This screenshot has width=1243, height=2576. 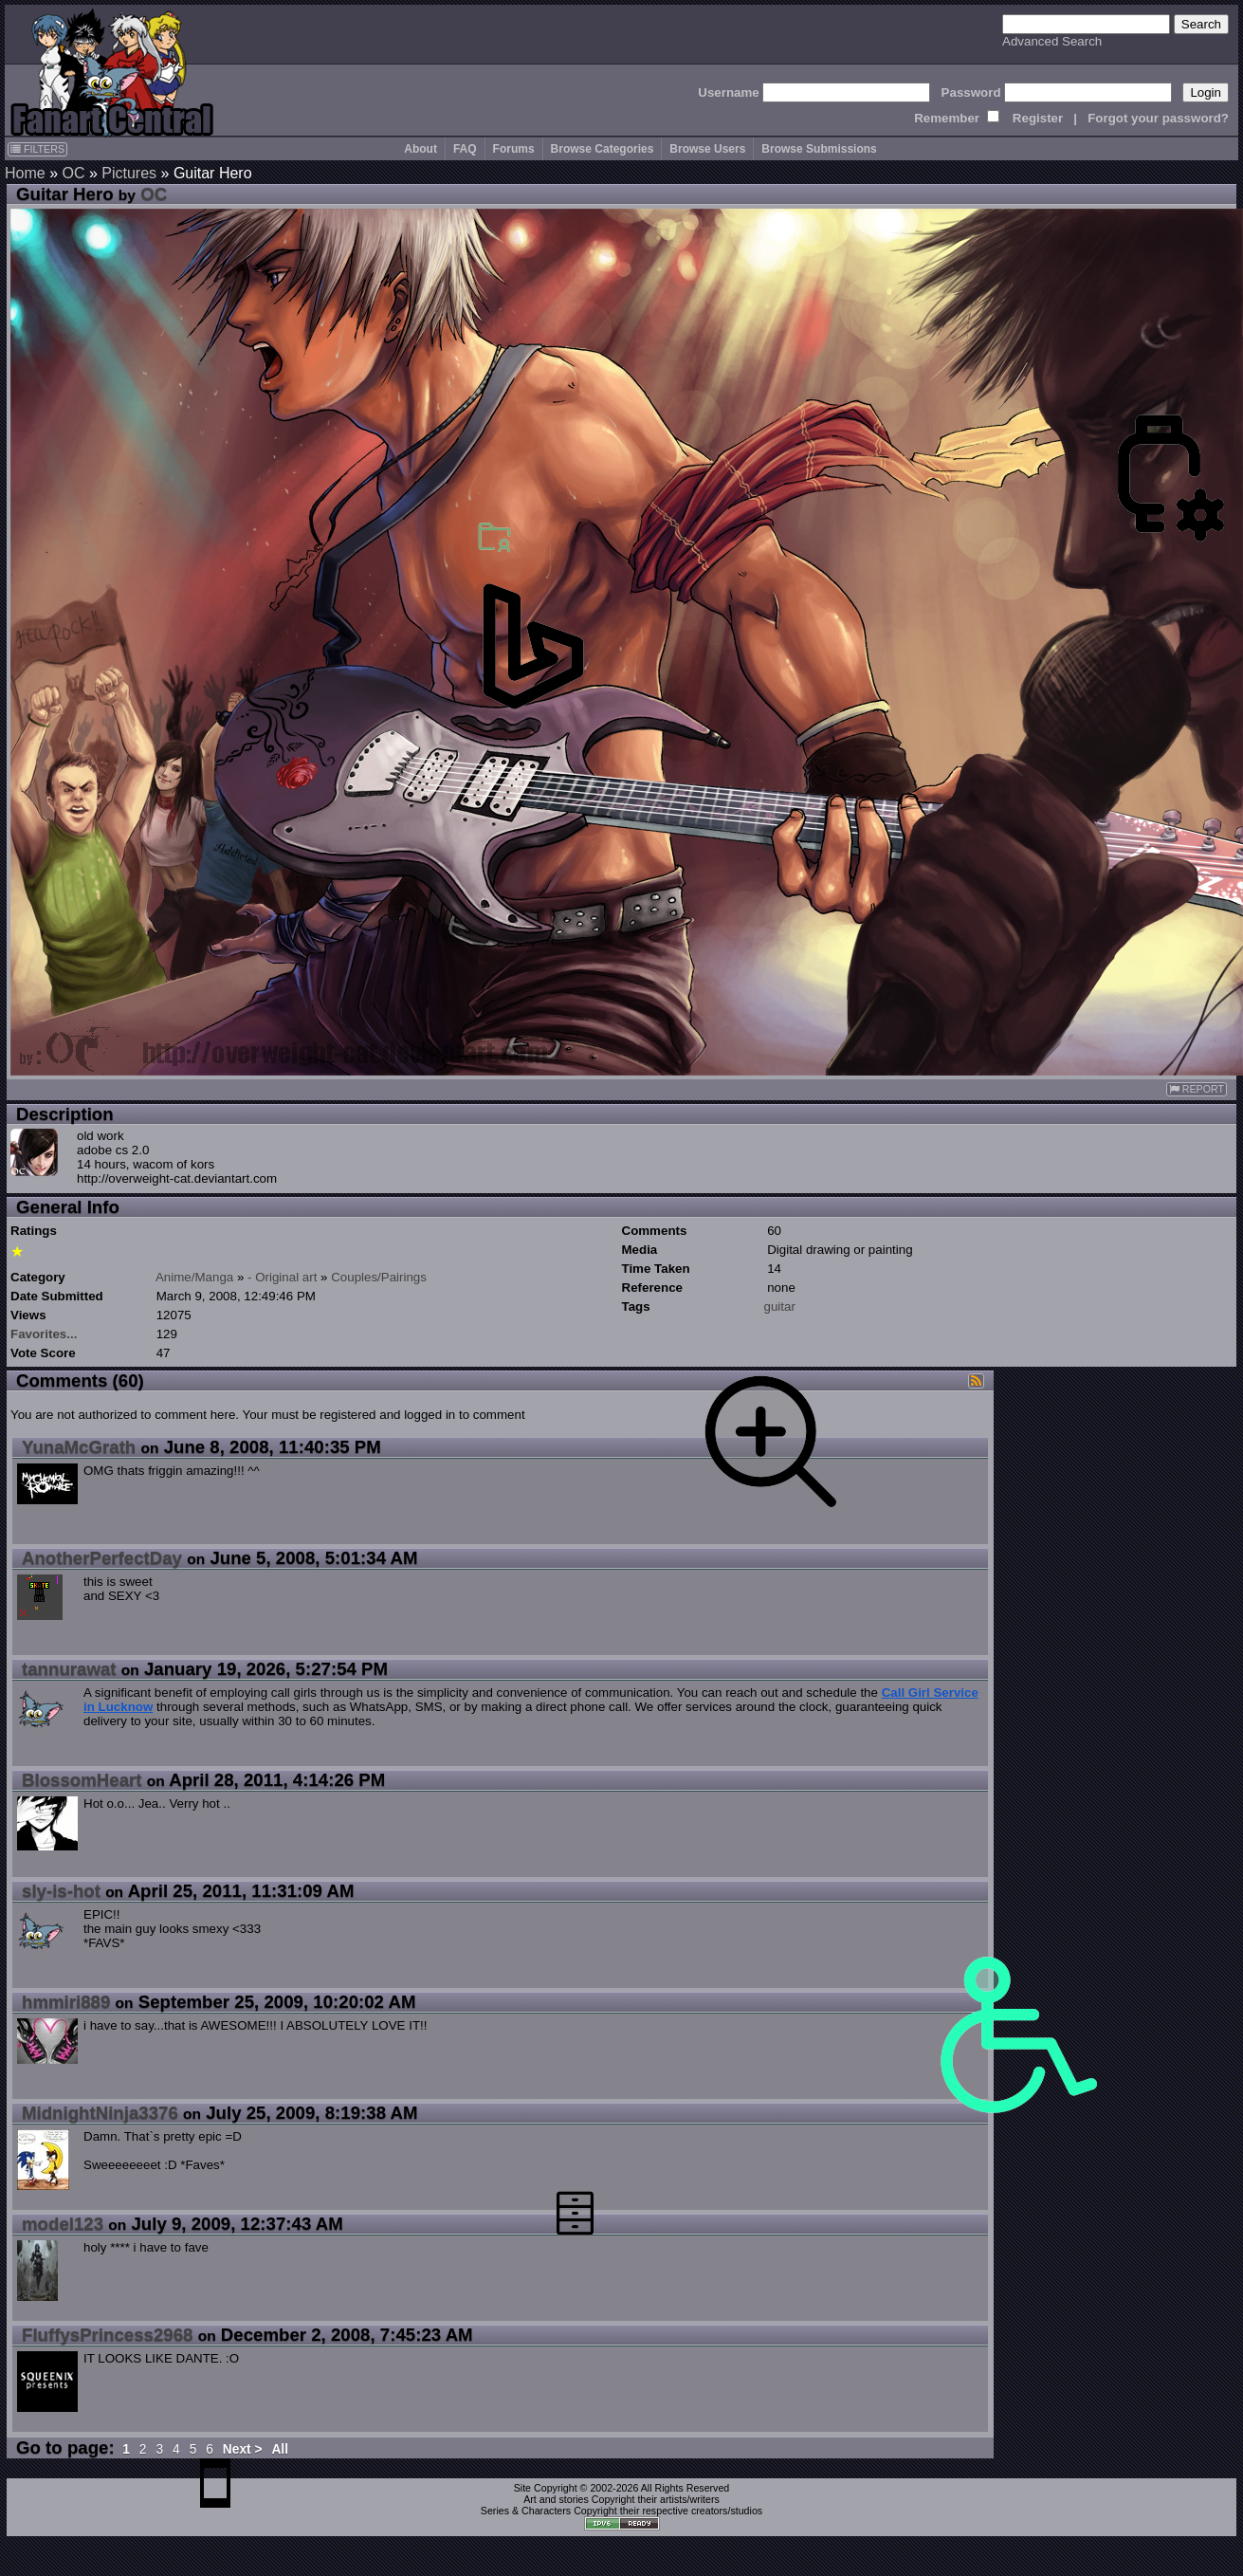 What do you see at coordinates (533, 646) in the screenshot?
I see `search with microsoft bing` at bounding box center [533, 646].